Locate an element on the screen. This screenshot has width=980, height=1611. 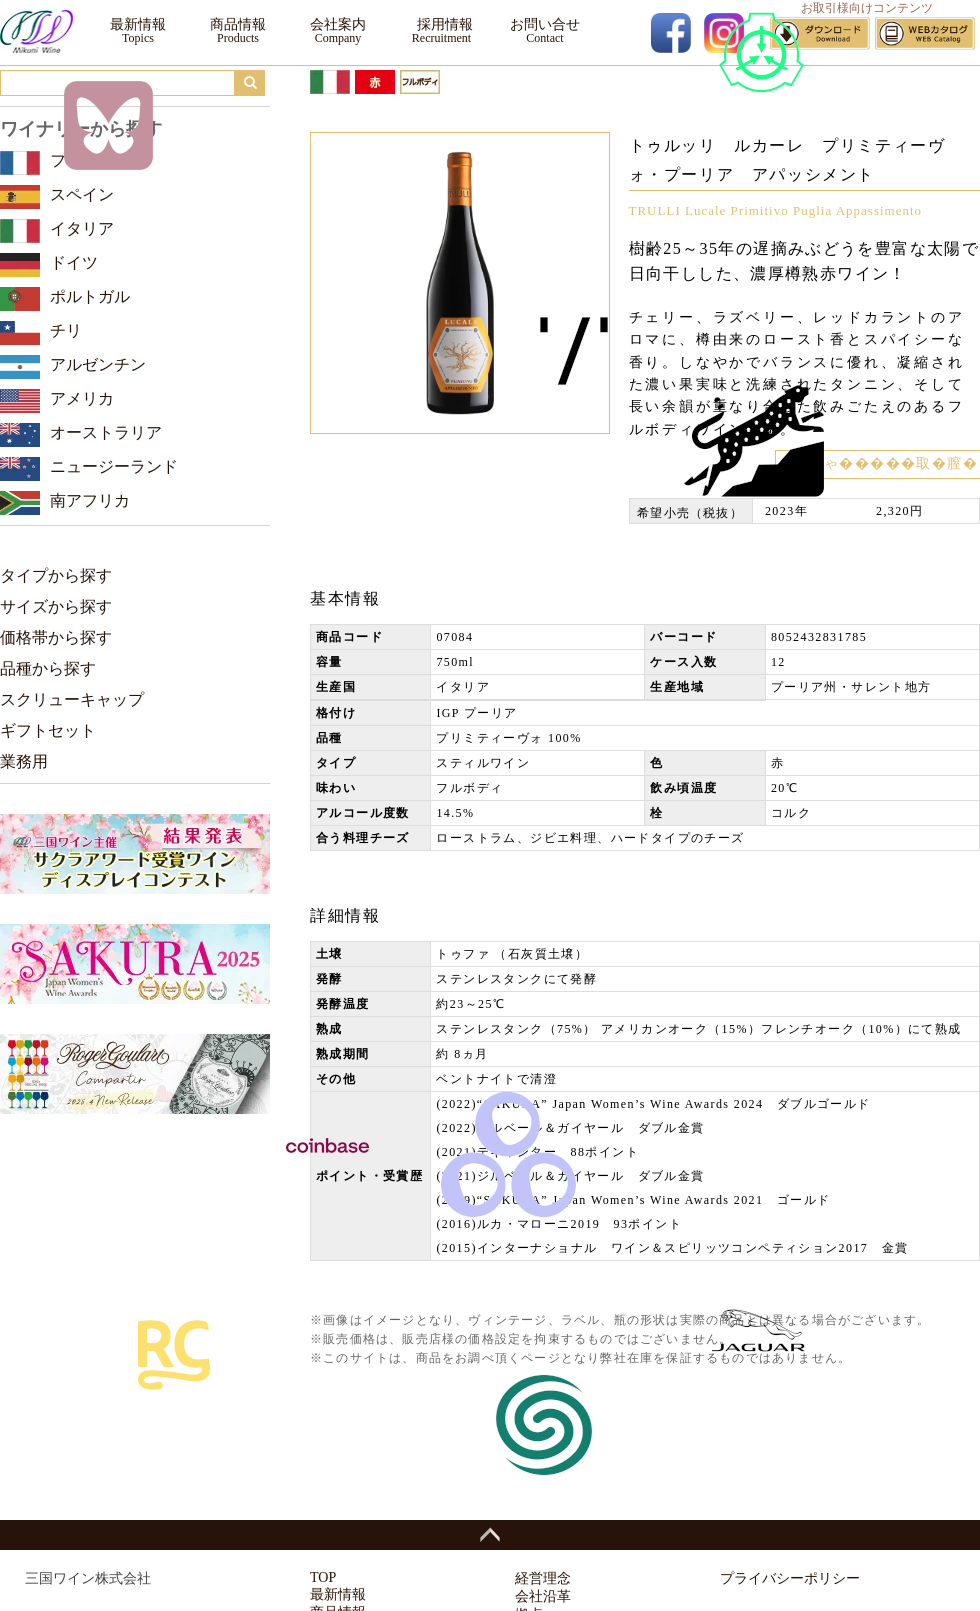
Laravel Nova administration panel logo is located at coordinates (544, 1425).